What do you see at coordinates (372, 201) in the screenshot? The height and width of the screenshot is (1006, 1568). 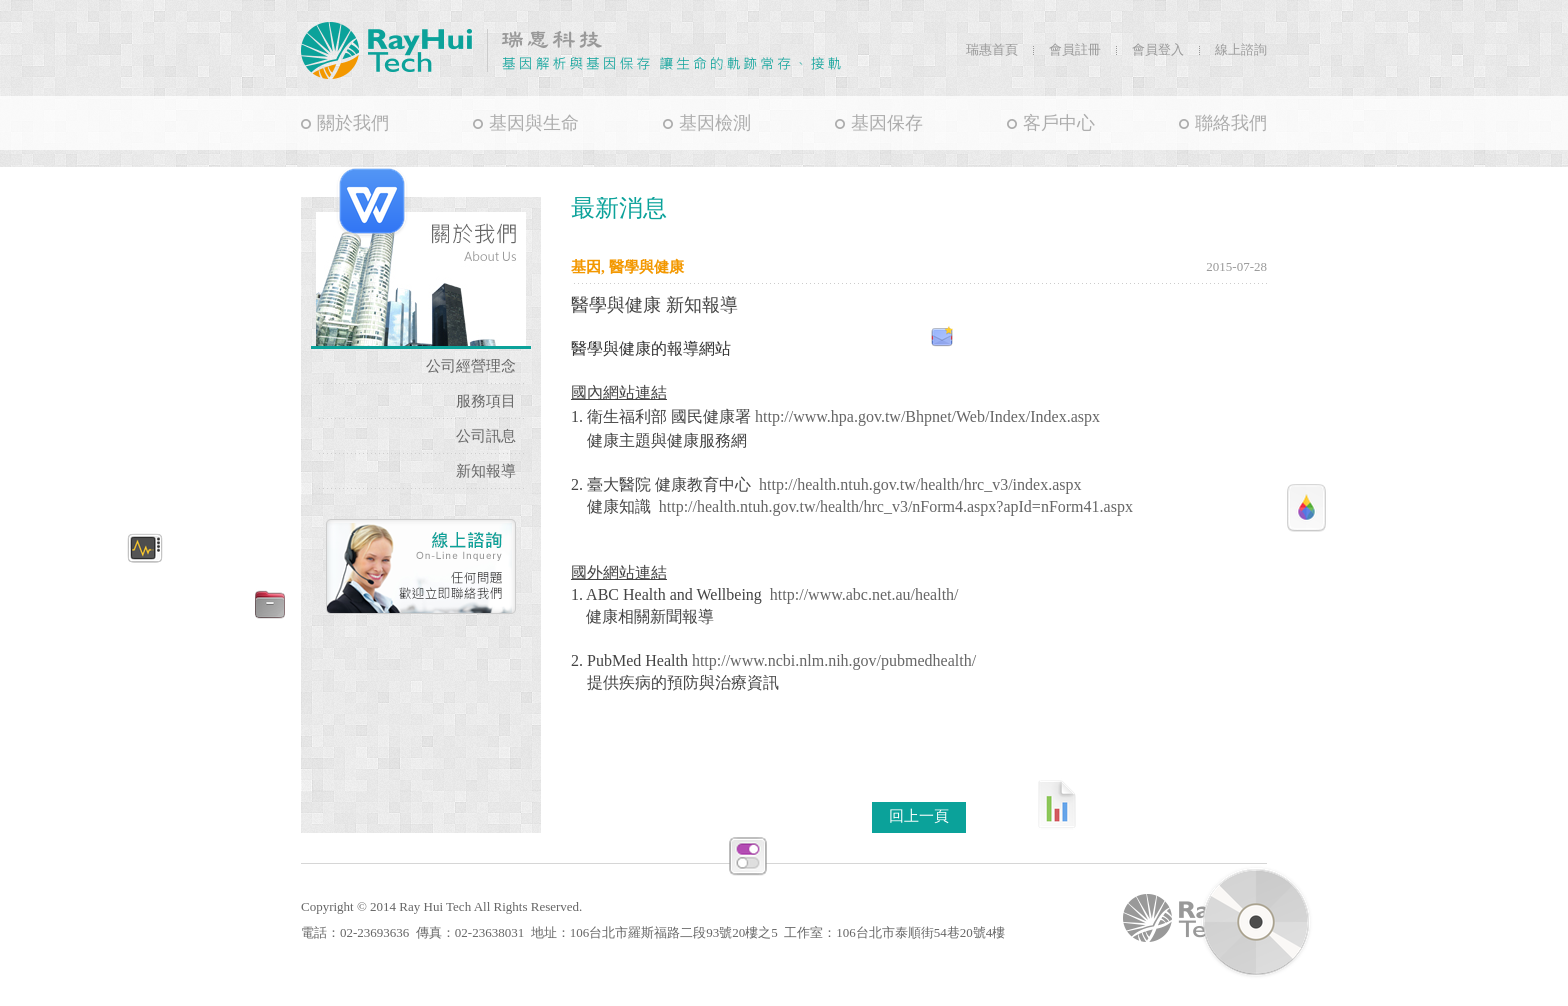 I see `open WPS Office application` at bounding box center [372, 201].